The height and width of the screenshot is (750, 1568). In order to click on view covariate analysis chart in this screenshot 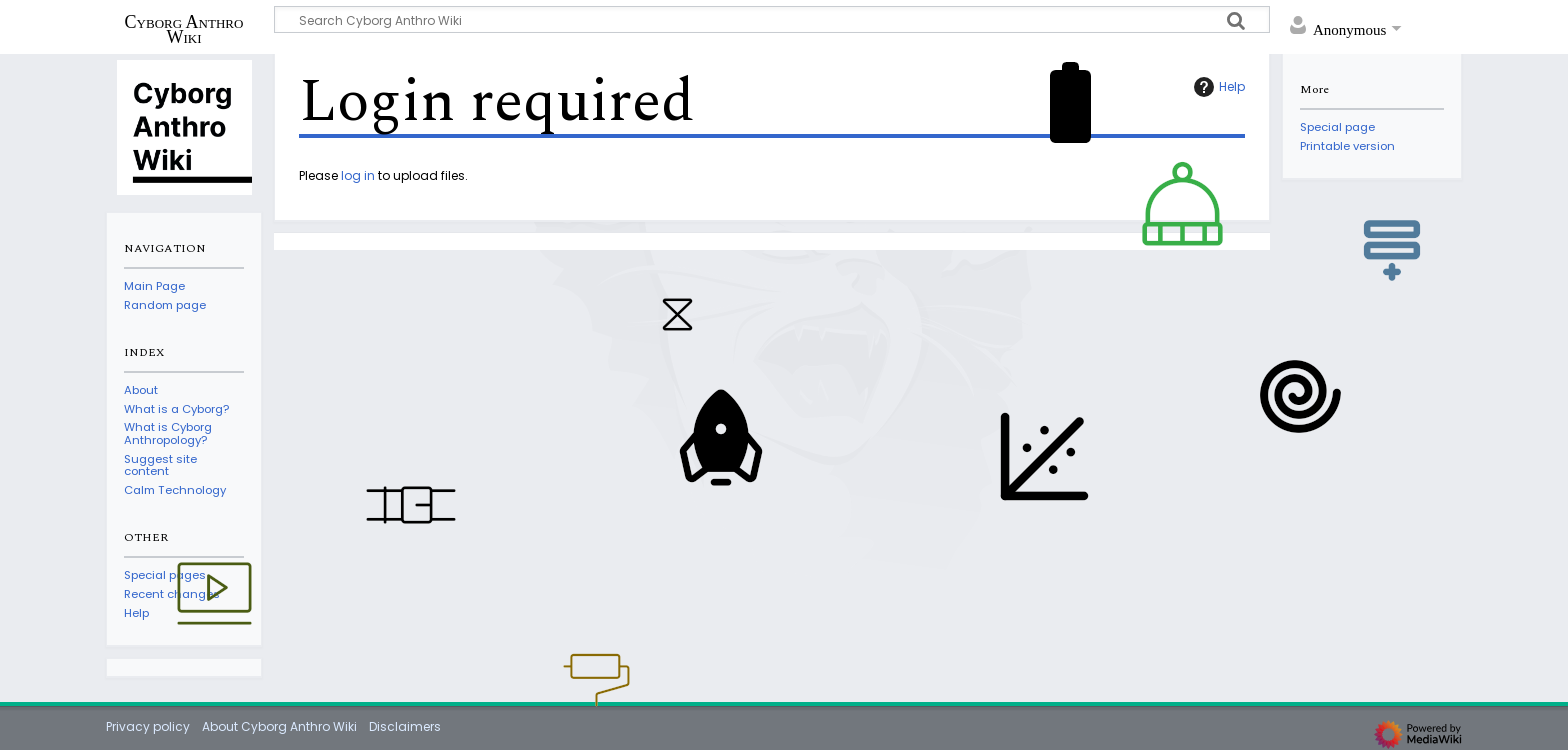, I will do `click(1044, 456)`.